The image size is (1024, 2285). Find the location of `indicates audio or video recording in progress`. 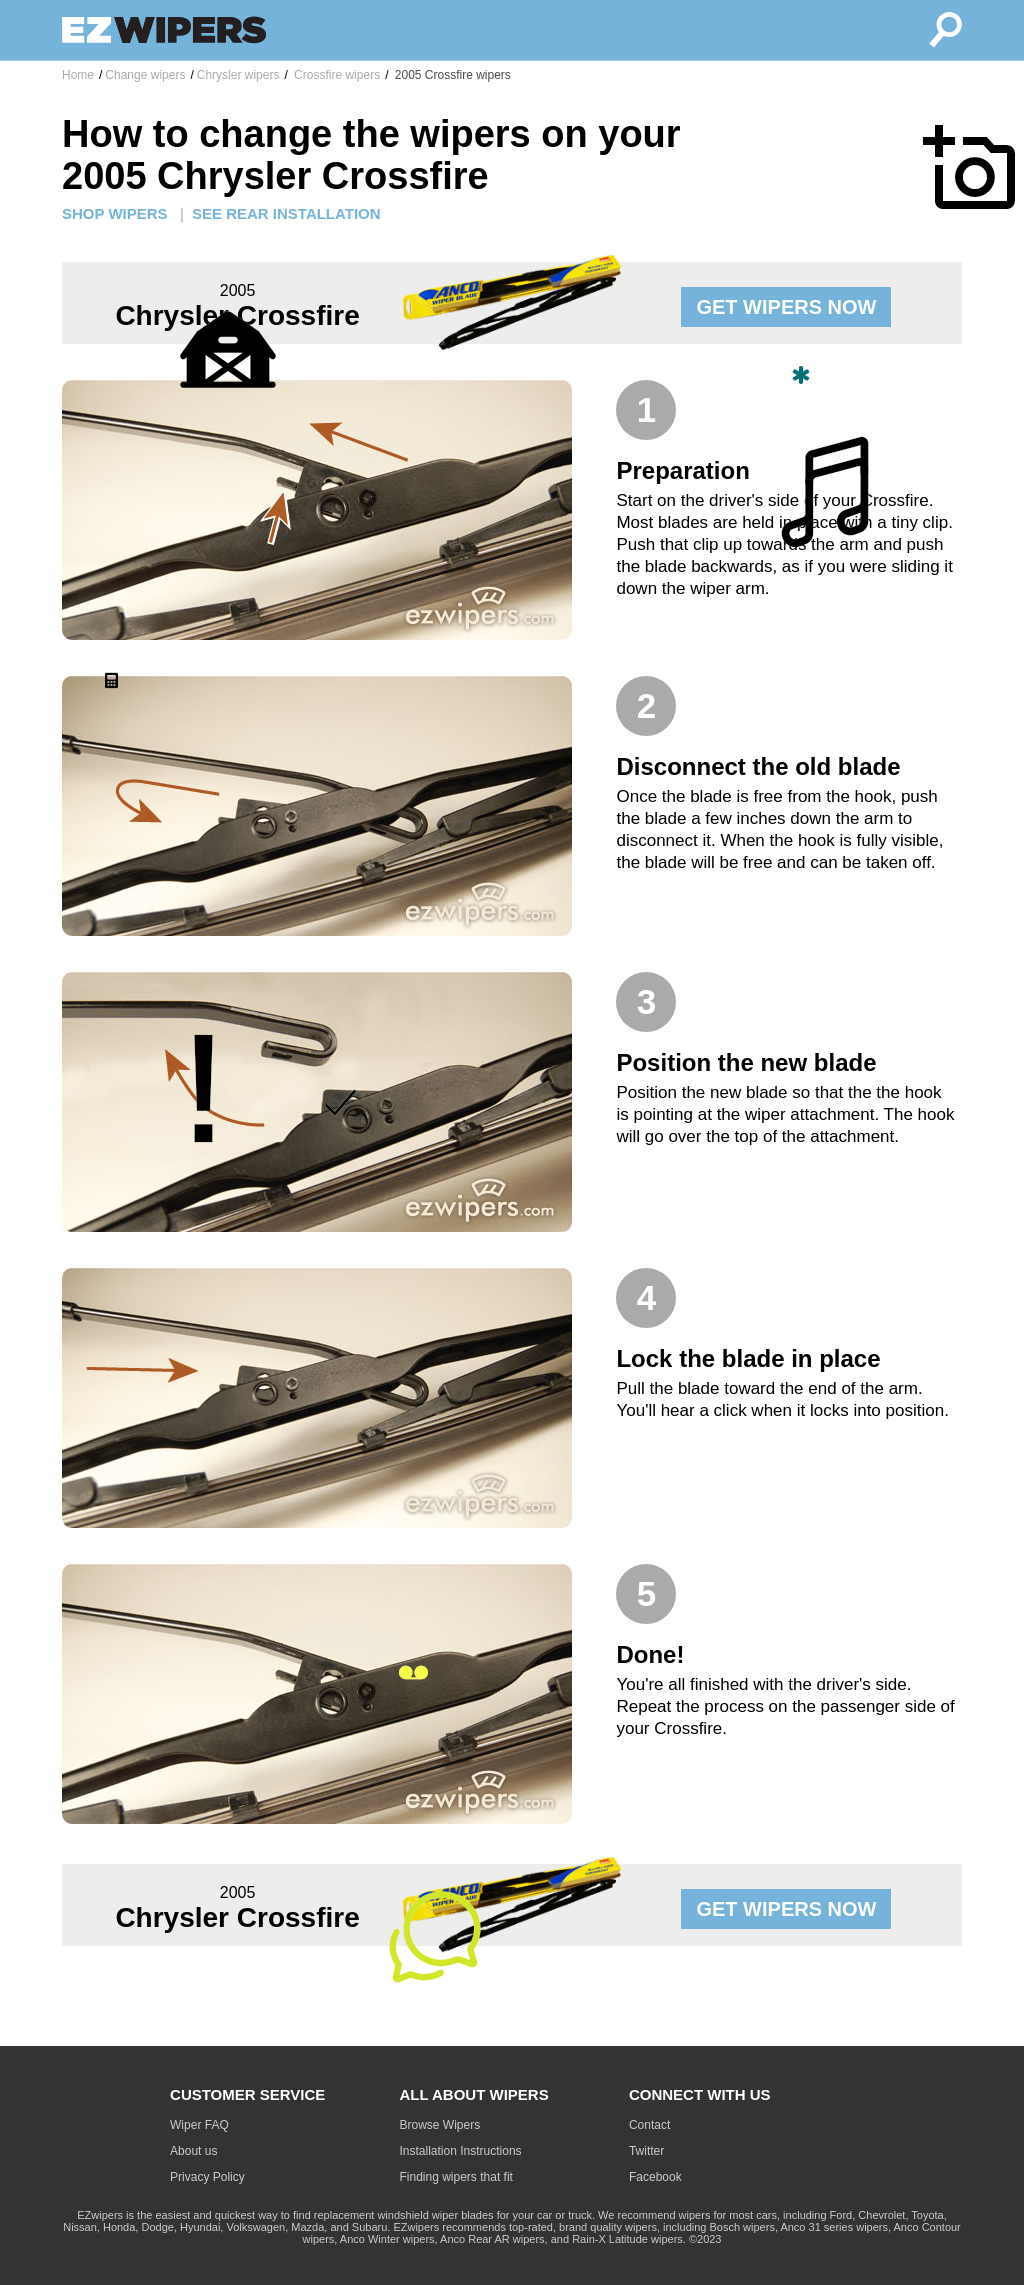

indicates audio or video recording in progress is located at coordinates (413, 1672).